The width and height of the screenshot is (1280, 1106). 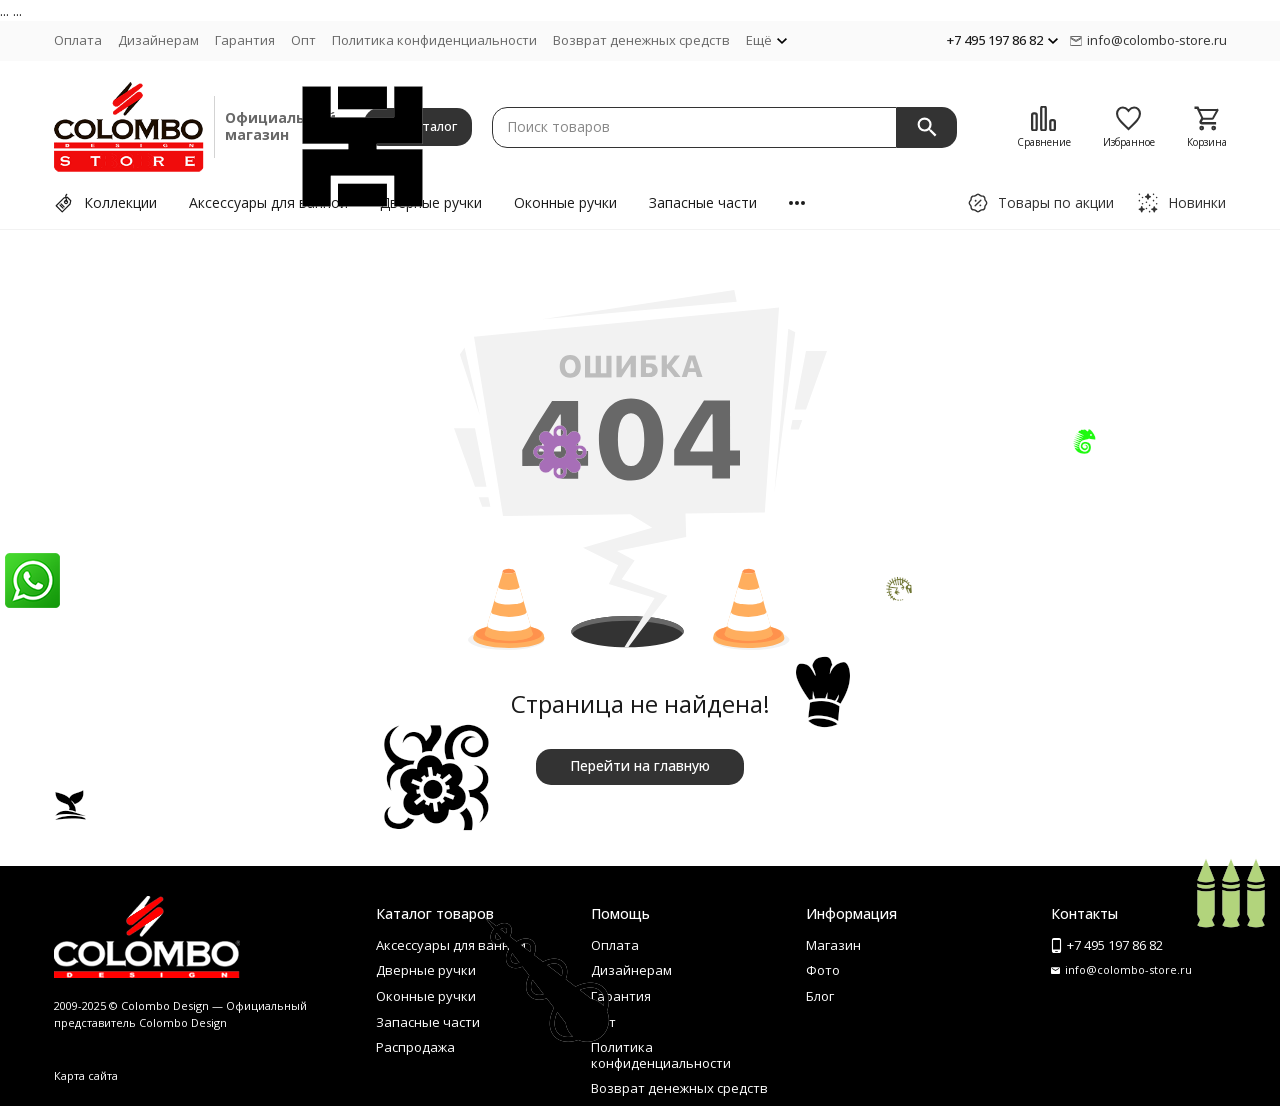 What do you see at coordinates (1084, 441) in the screenshot?
I see `toggle theme or appearance settings` at bounding box center [1084, 441].